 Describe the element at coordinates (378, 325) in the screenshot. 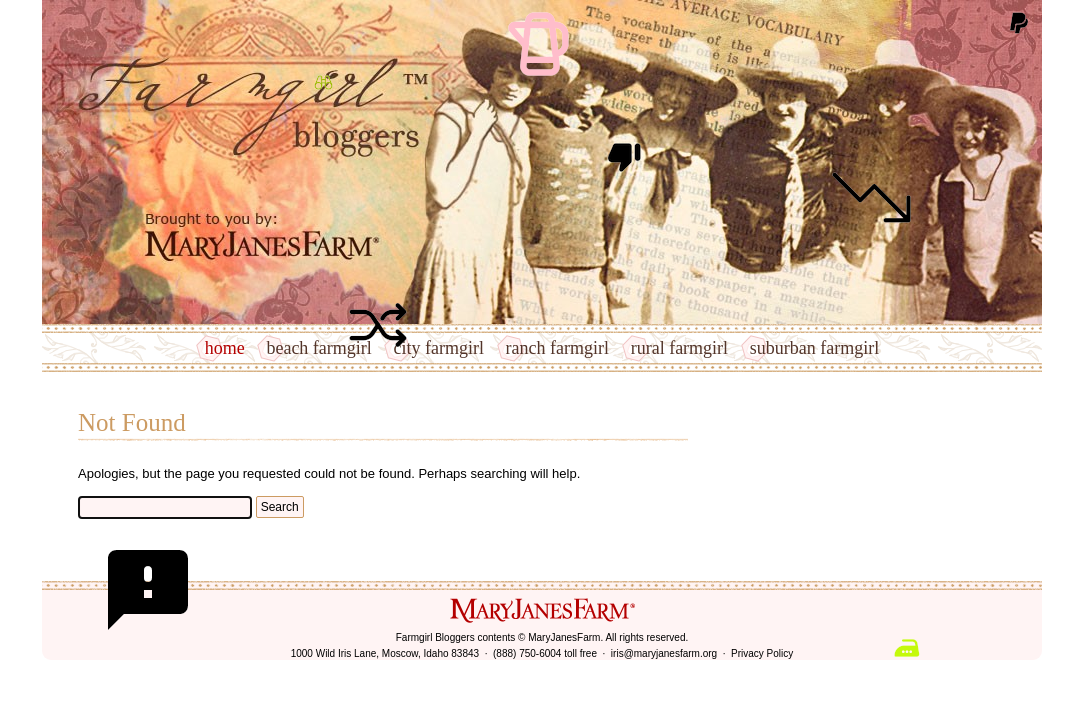

I see `shuffle playback order` at that location.